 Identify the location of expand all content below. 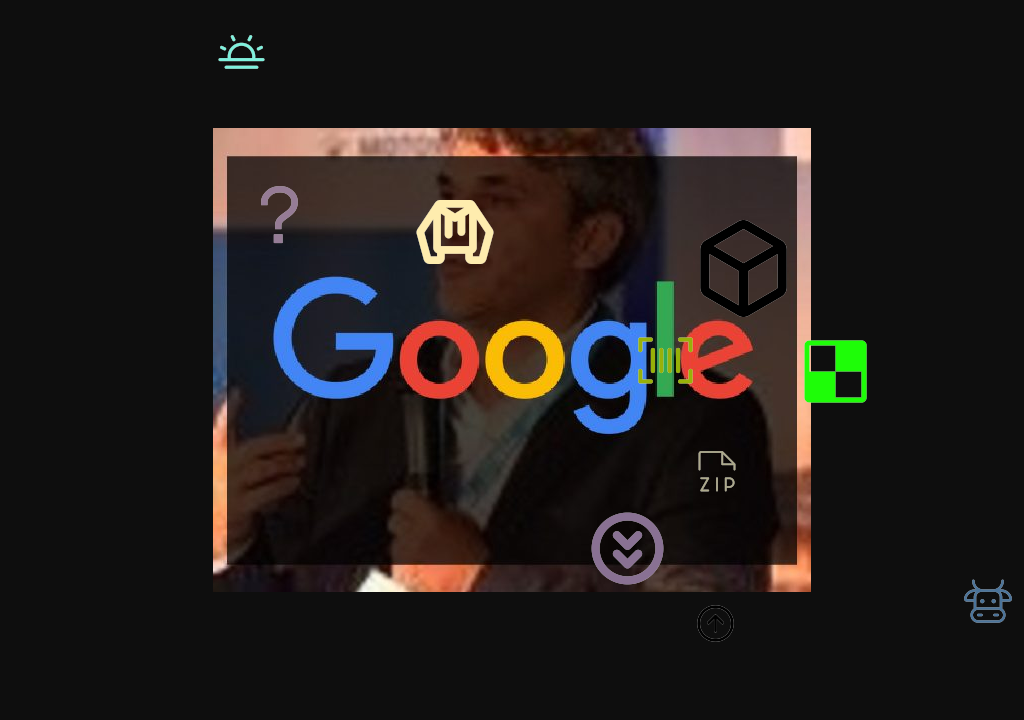
(627, 548).